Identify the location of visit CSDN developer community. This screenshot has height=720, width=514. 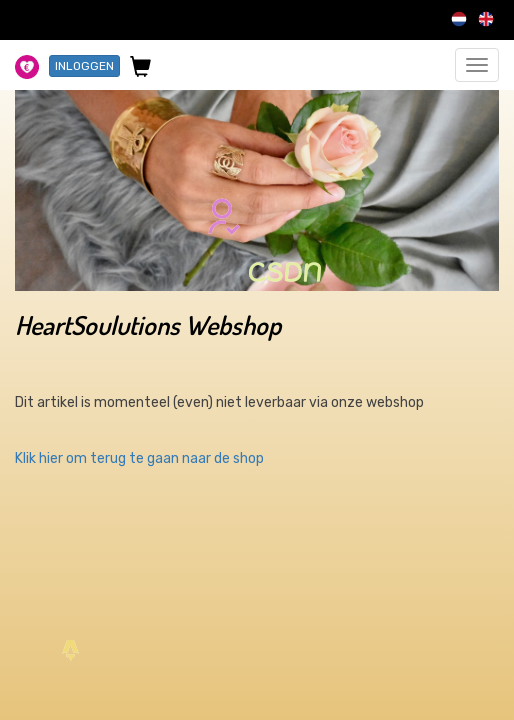
(285, 272).